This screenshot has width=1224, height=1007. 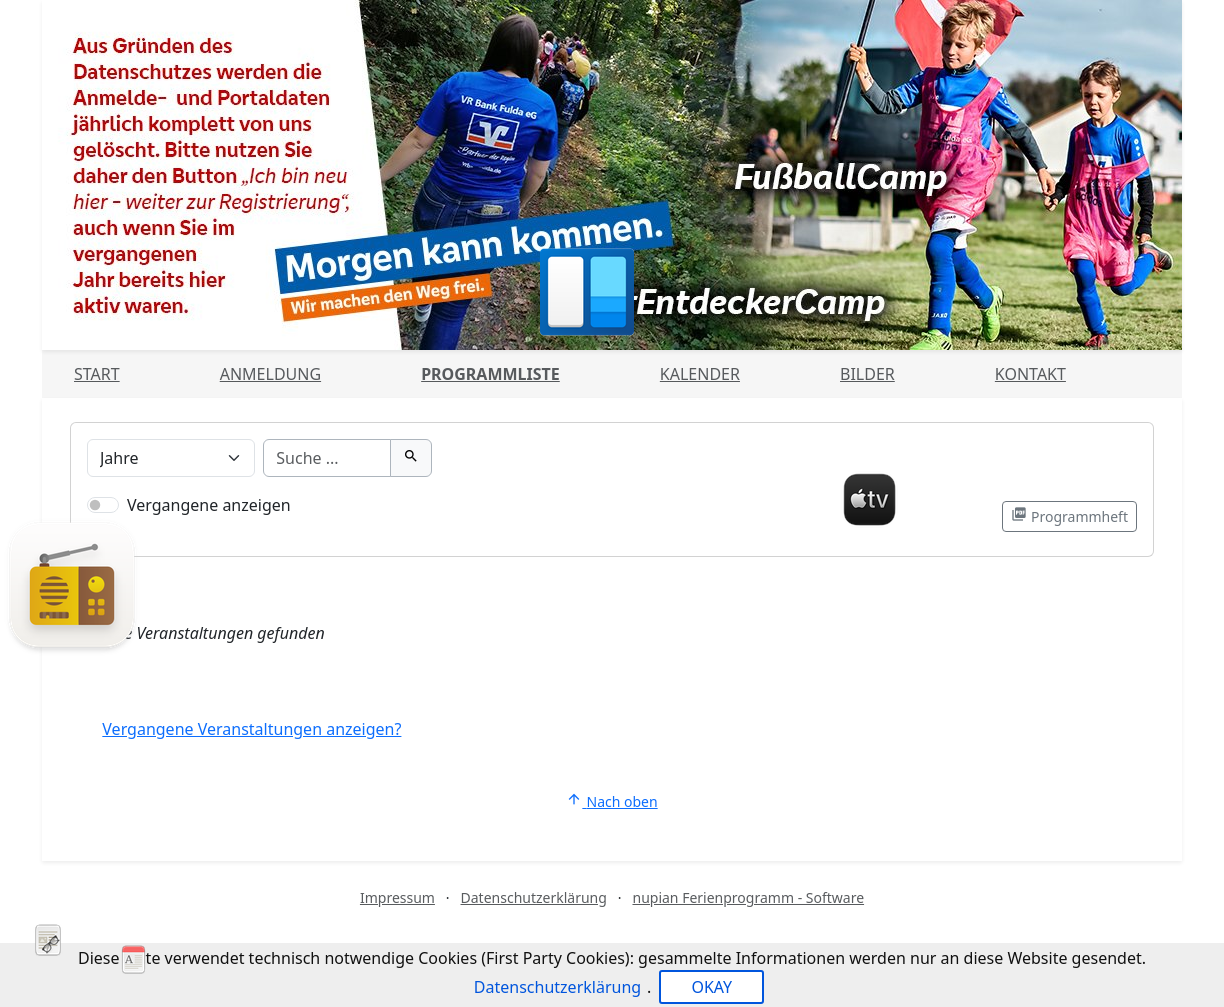 I want to click on open ebook reader application, so click(x=133, y=959).